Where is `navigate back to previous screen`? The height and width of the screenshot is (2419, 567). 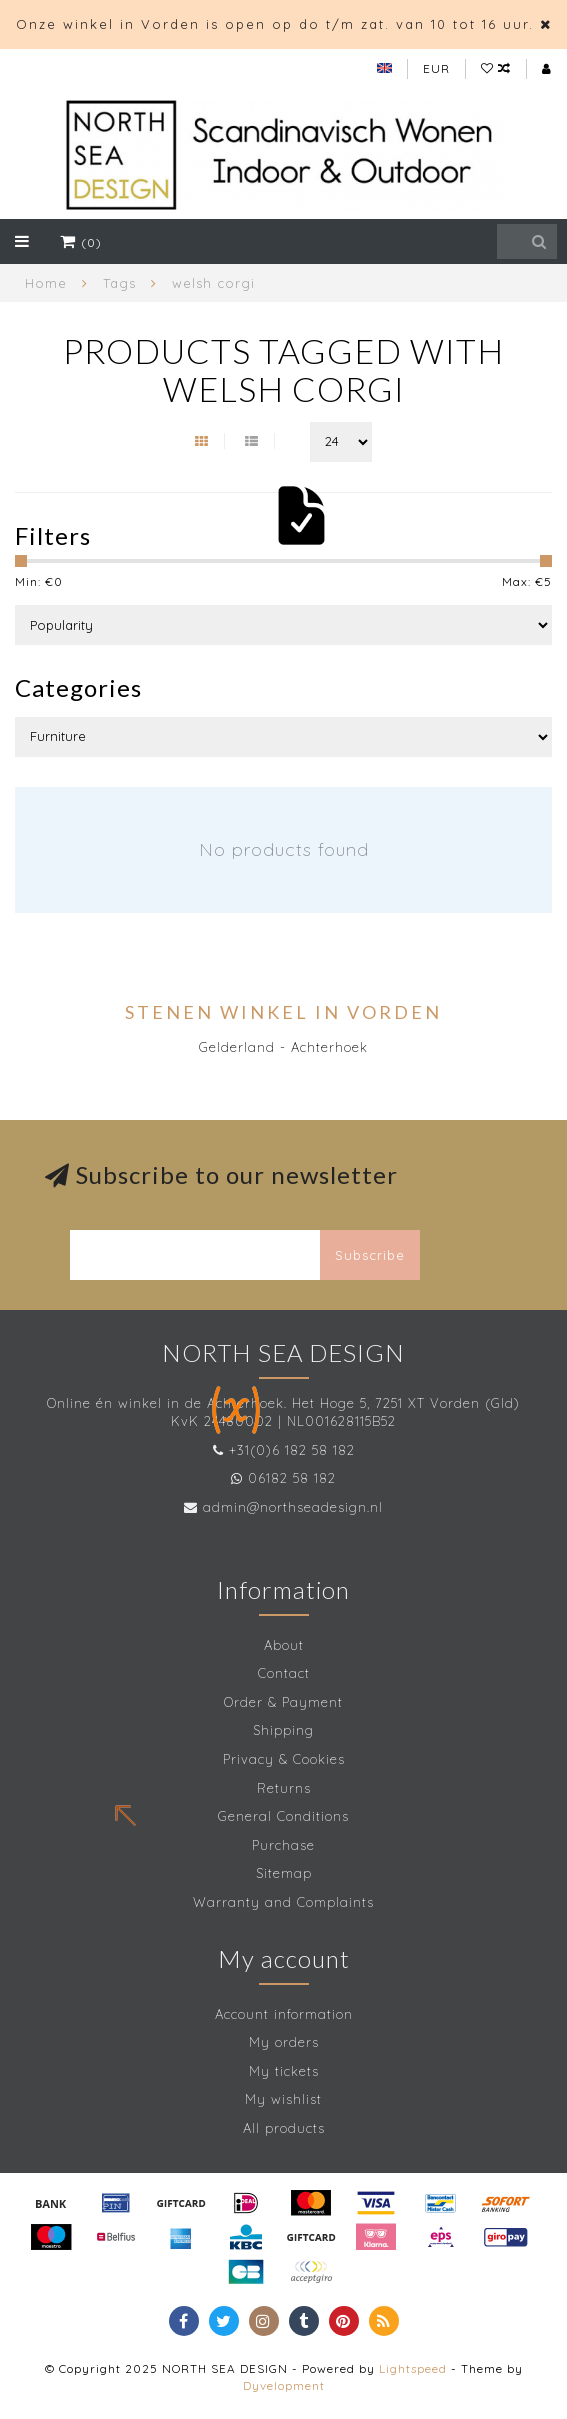
navigate back to previous screen is located at coordinates (125, 1815).